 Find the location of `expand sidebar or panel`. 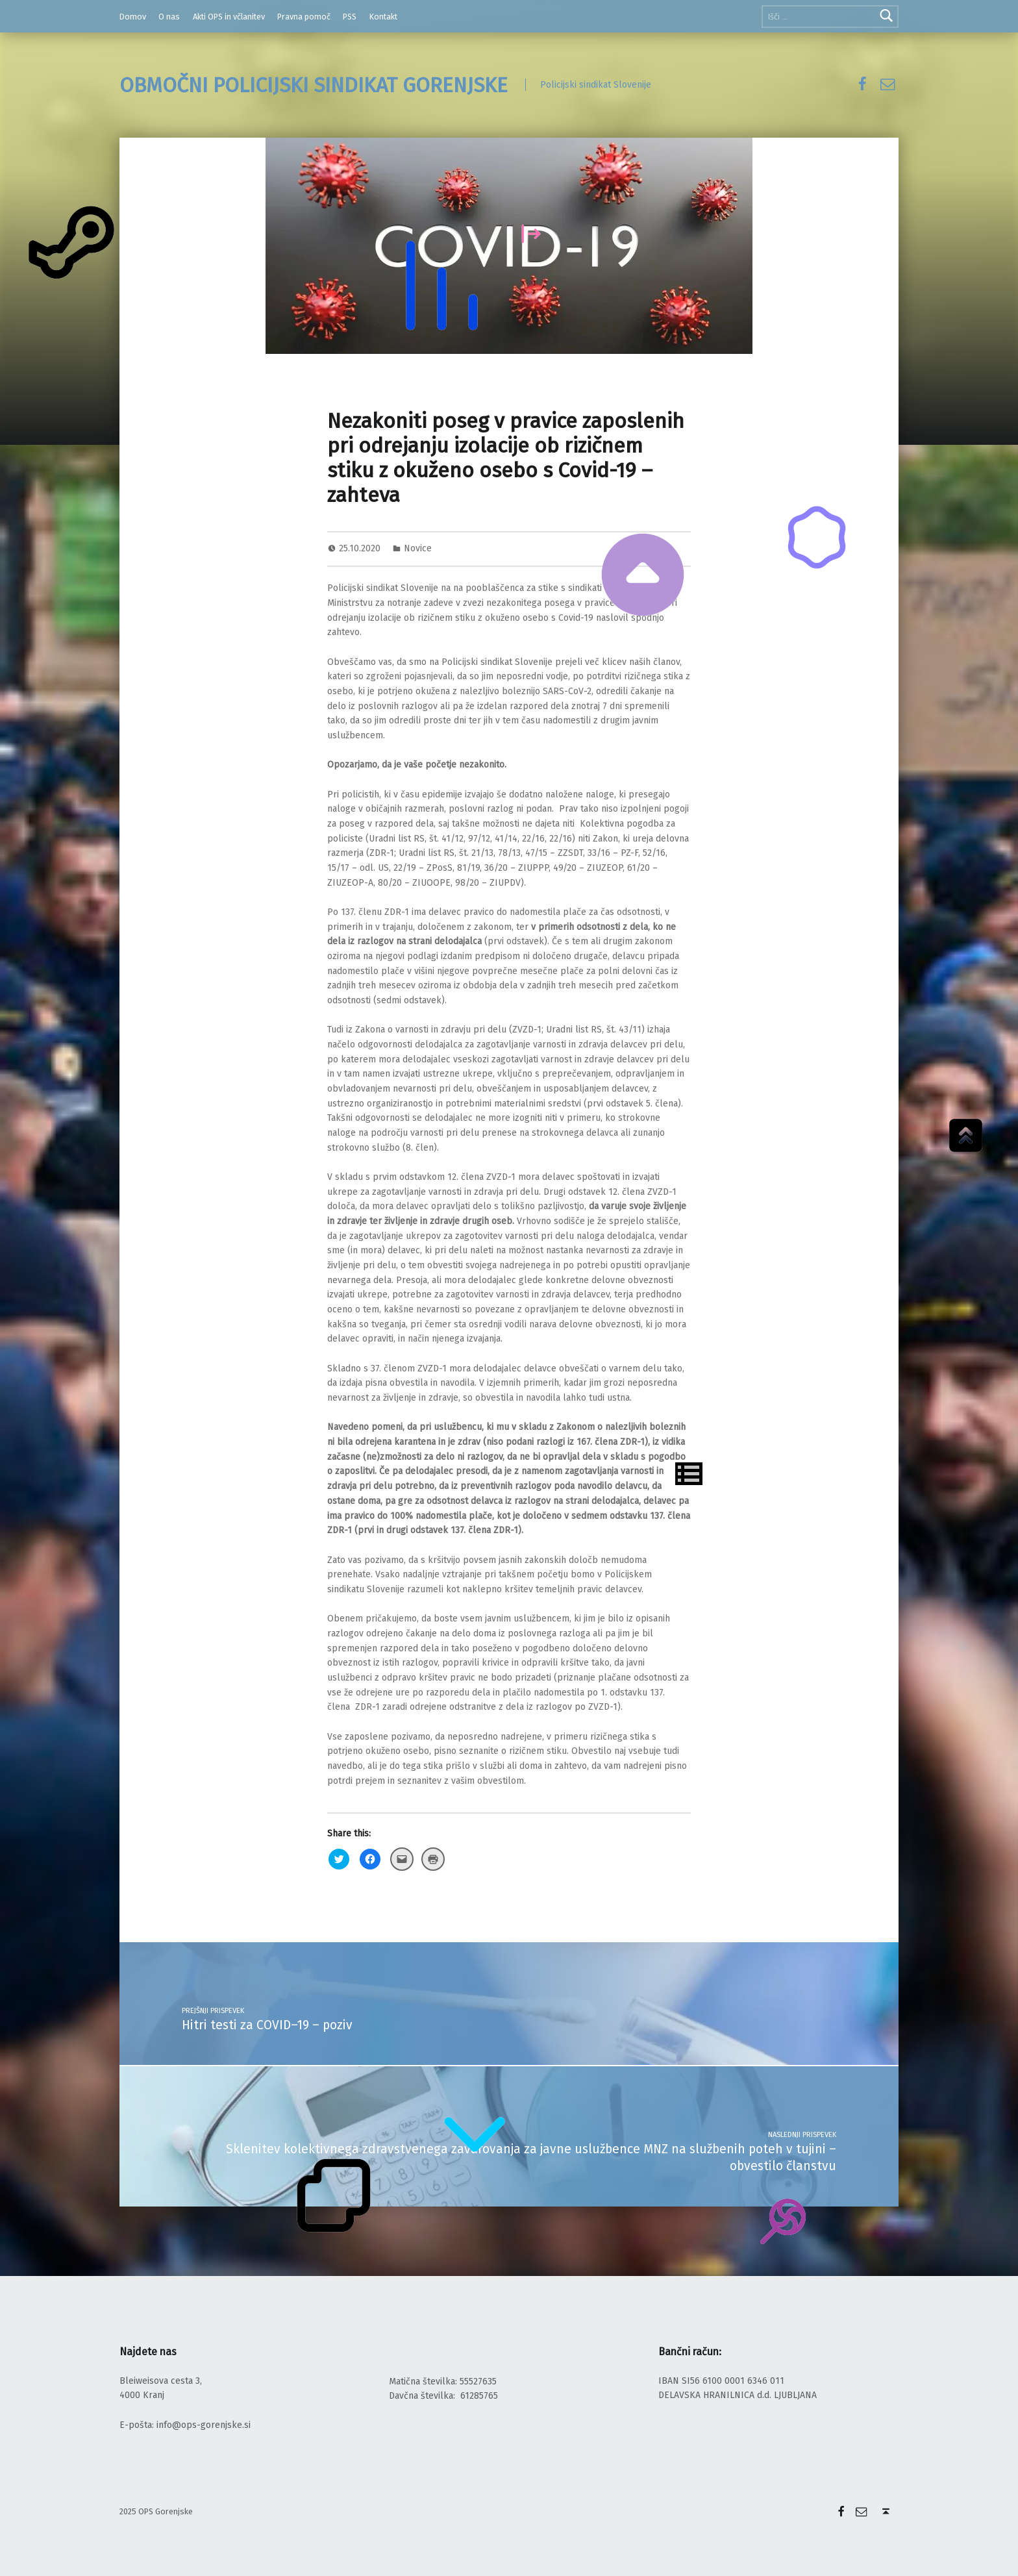

expand sidebar or panel is located at coordinates (531, 234).